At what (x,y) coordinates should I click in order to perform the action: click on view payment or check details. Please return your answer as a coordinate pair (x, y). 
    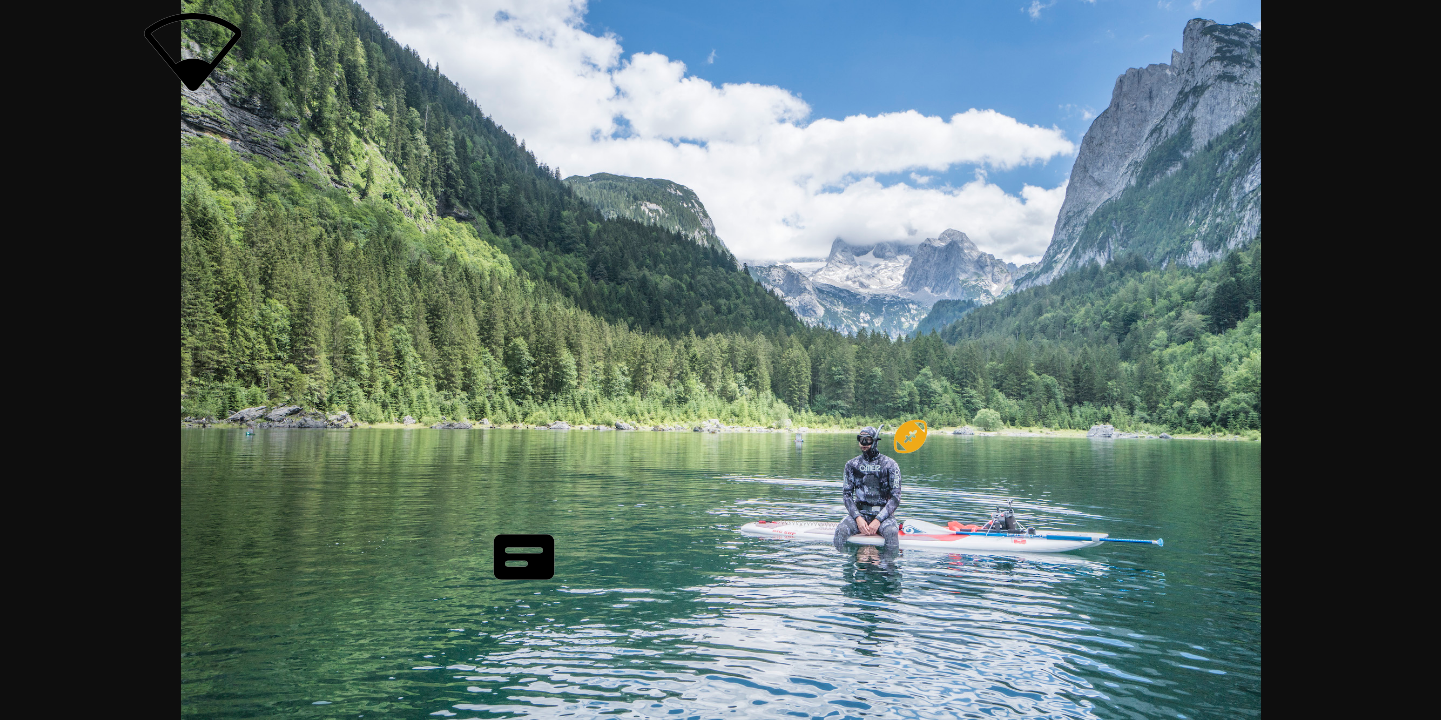
    Looking at the image, I should click on (524, 557).